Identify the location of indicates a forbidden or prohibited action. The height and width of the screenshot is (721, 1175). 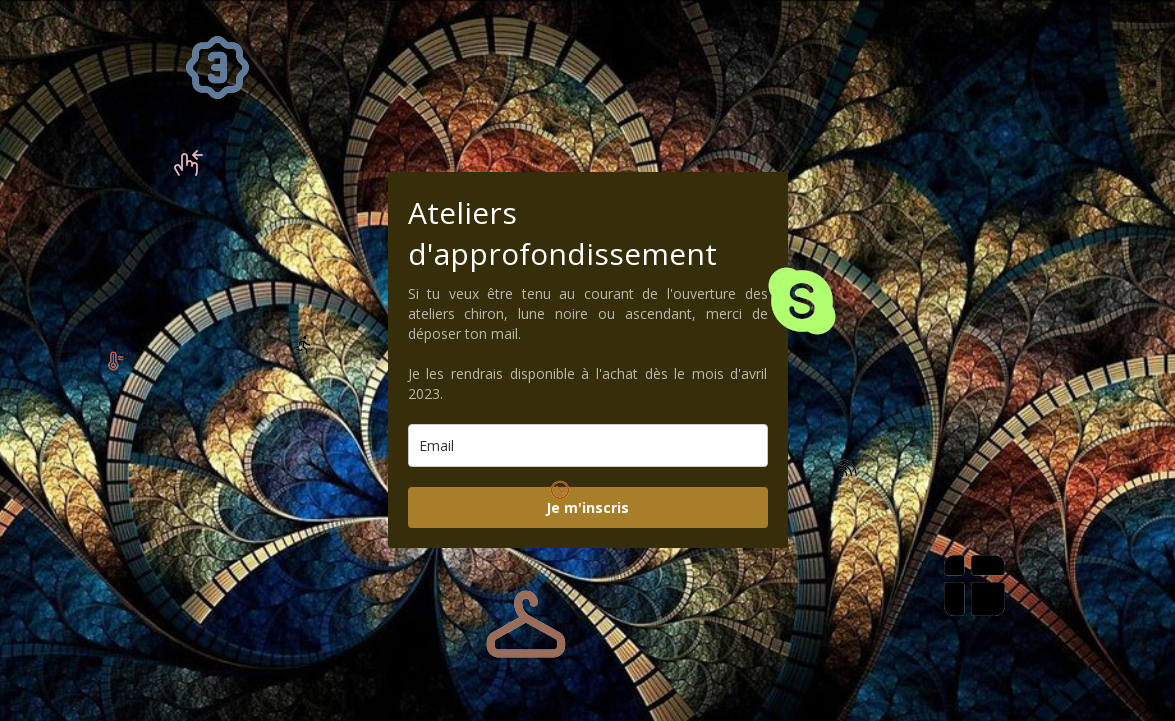
(560, 490).